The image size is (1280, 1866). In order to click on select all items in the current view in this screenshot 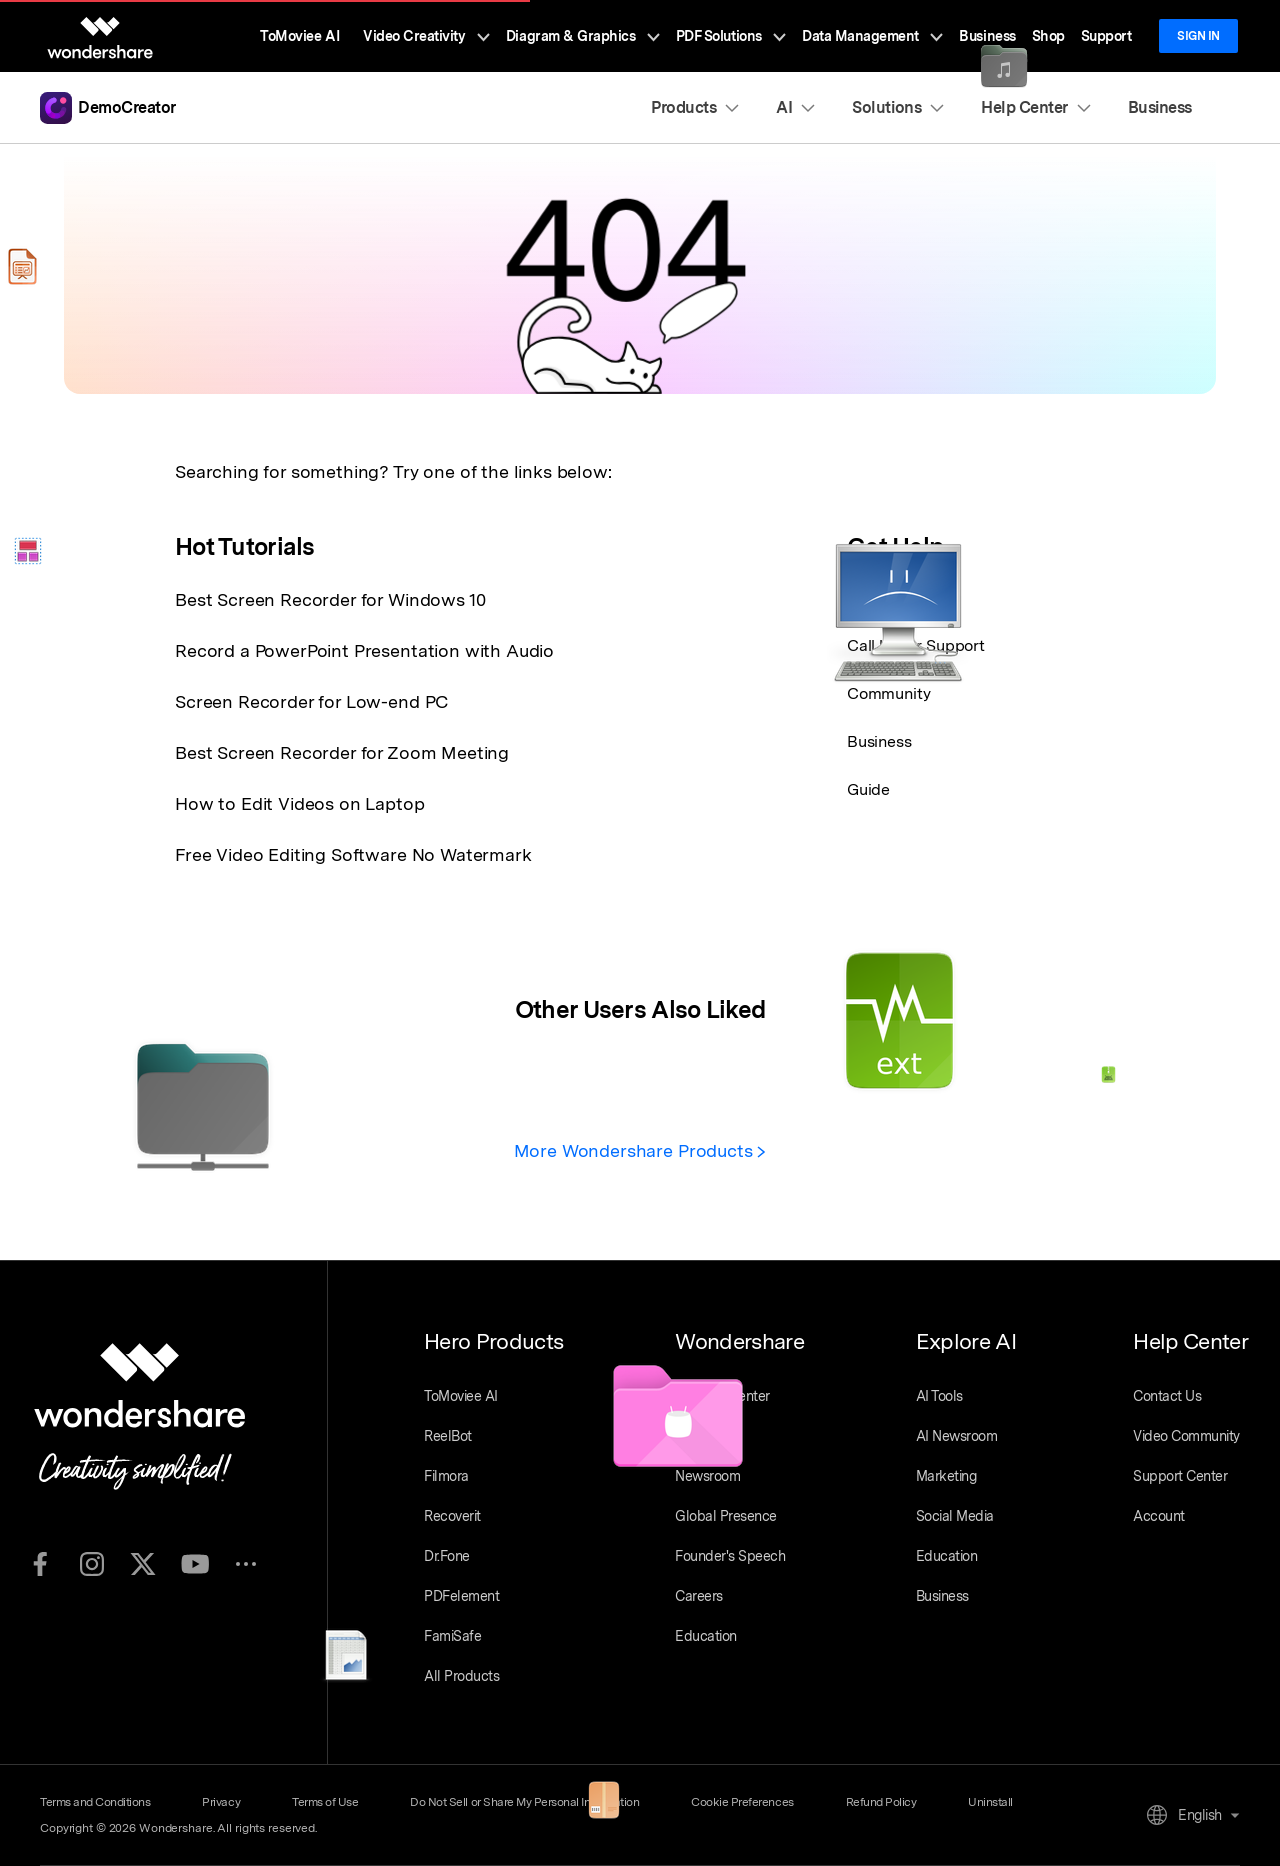, I will do `click(28, 551)`.